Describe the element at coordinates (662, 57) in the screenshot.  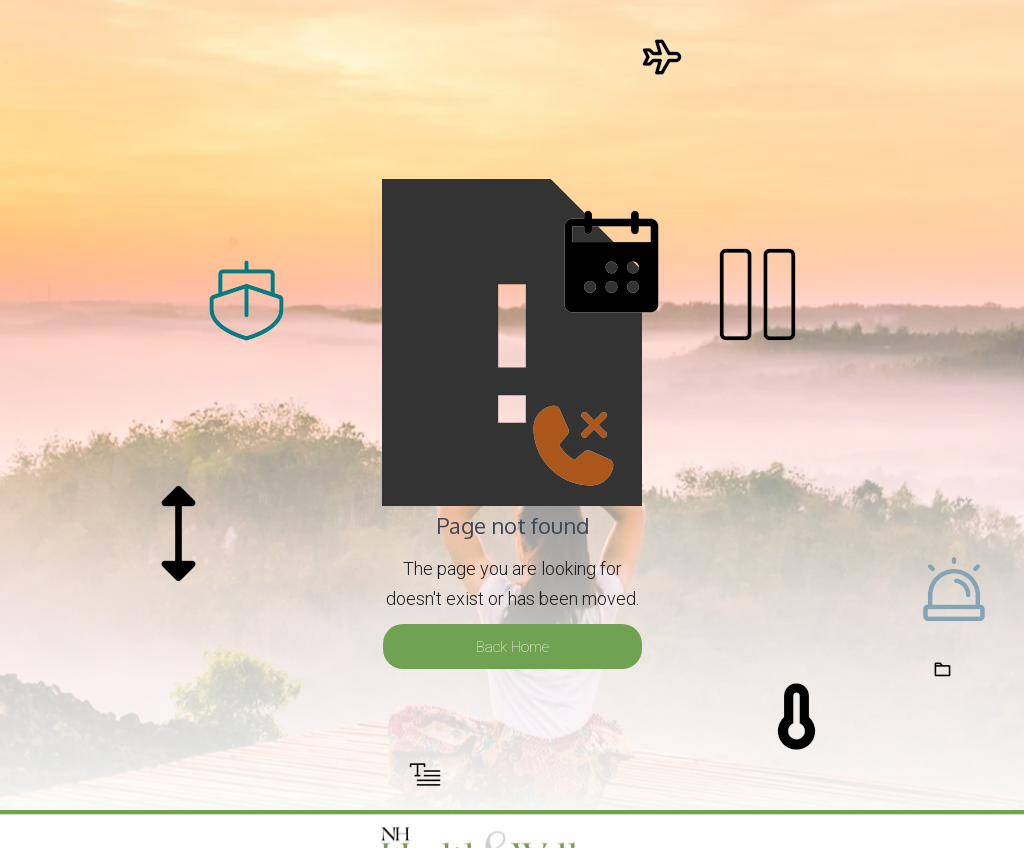
I see `enable airplane mode` at that location.